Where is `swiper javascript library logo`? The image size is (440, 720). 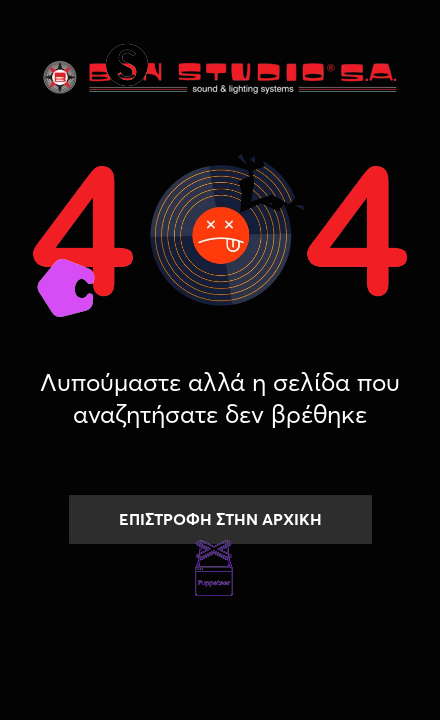
swiper javascript library logo is located at coordinates (127, 65).